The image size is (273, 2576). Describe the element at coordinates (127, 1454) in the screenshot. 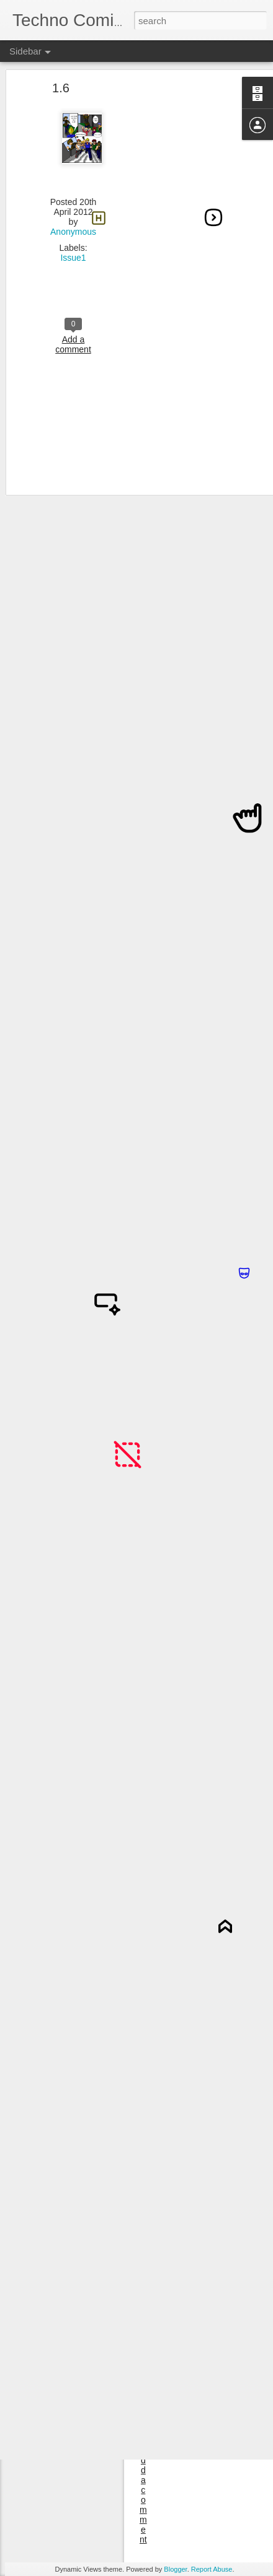

I see `disable marquee selection tool` at that location.